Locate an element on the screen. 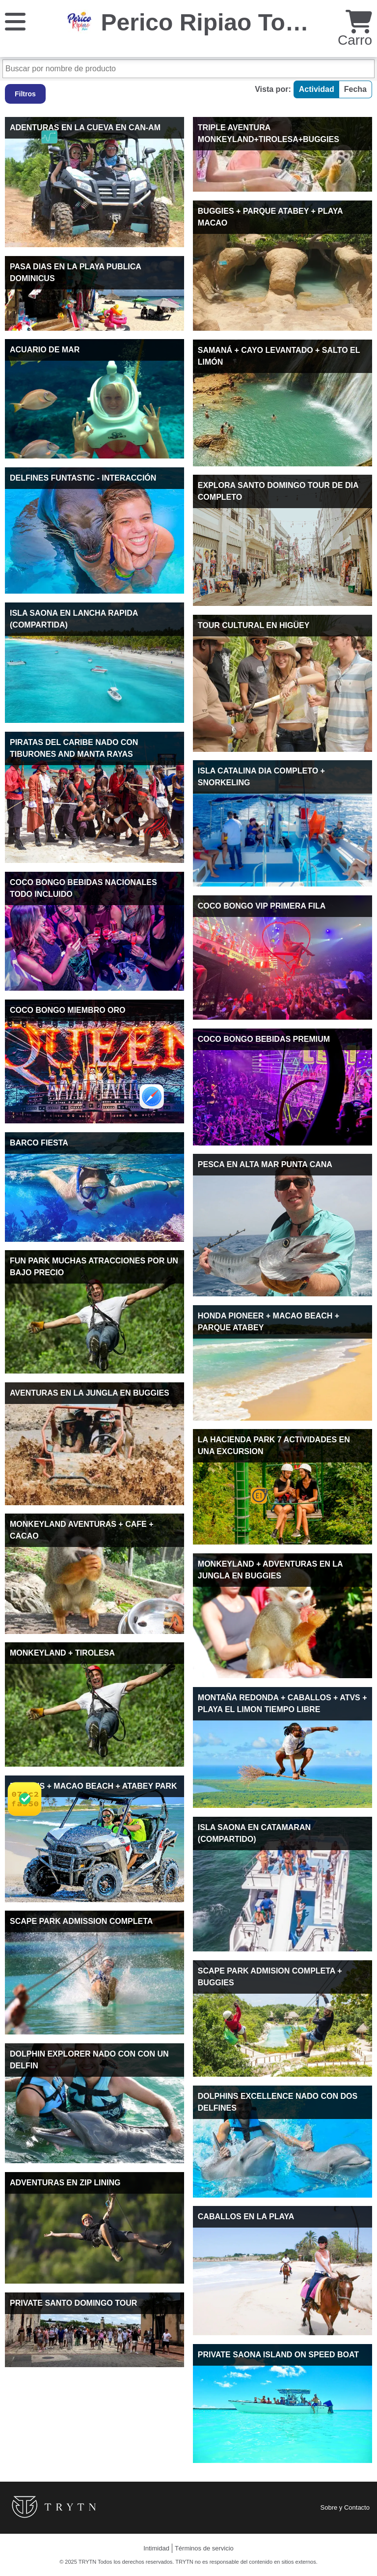 The image size is (377, 2576). launch Half-Life 2: Episode One is located at coordinates (259, 1495).